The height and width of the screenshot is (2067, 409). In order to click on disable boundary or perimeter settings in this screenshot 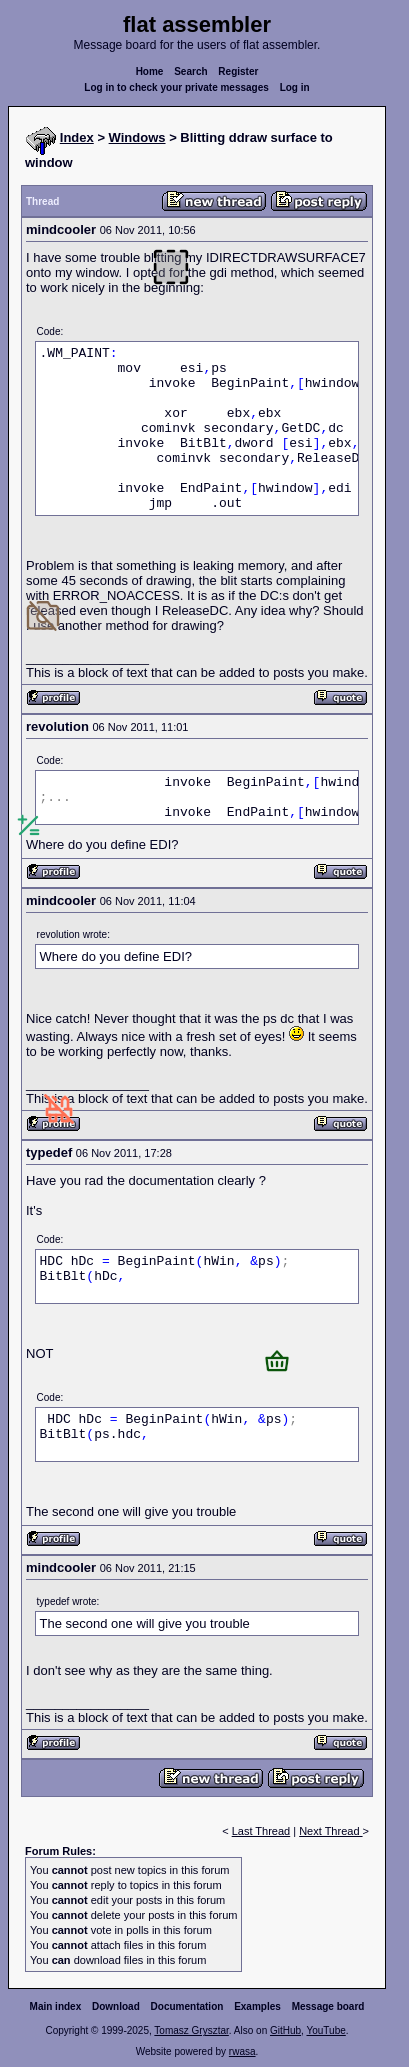, I will do `click(59, 1109)`.